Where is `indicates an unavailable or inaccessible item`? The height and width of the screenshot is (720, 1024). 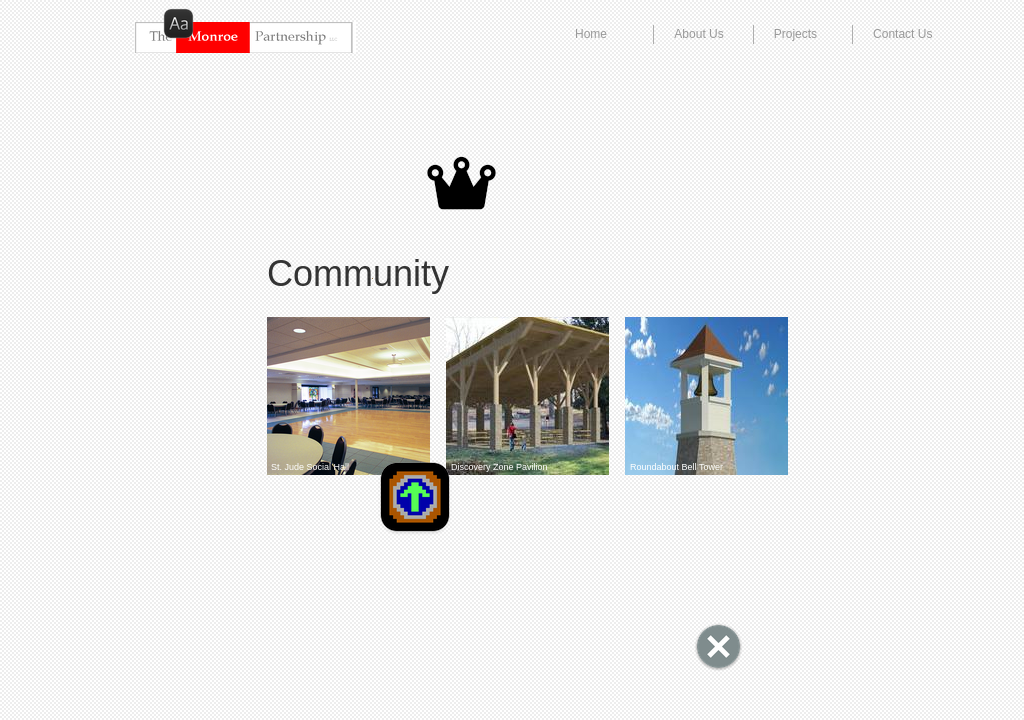 indicates an unavailable or inaccessible item is located at coordinates (718, 646).